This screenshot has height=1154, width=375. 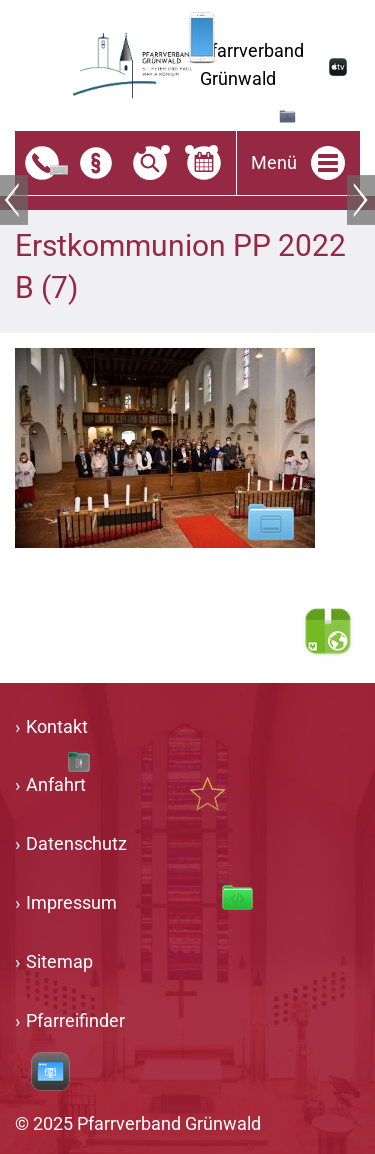 I want to click on open templates folder, so click(x=287, y=116).